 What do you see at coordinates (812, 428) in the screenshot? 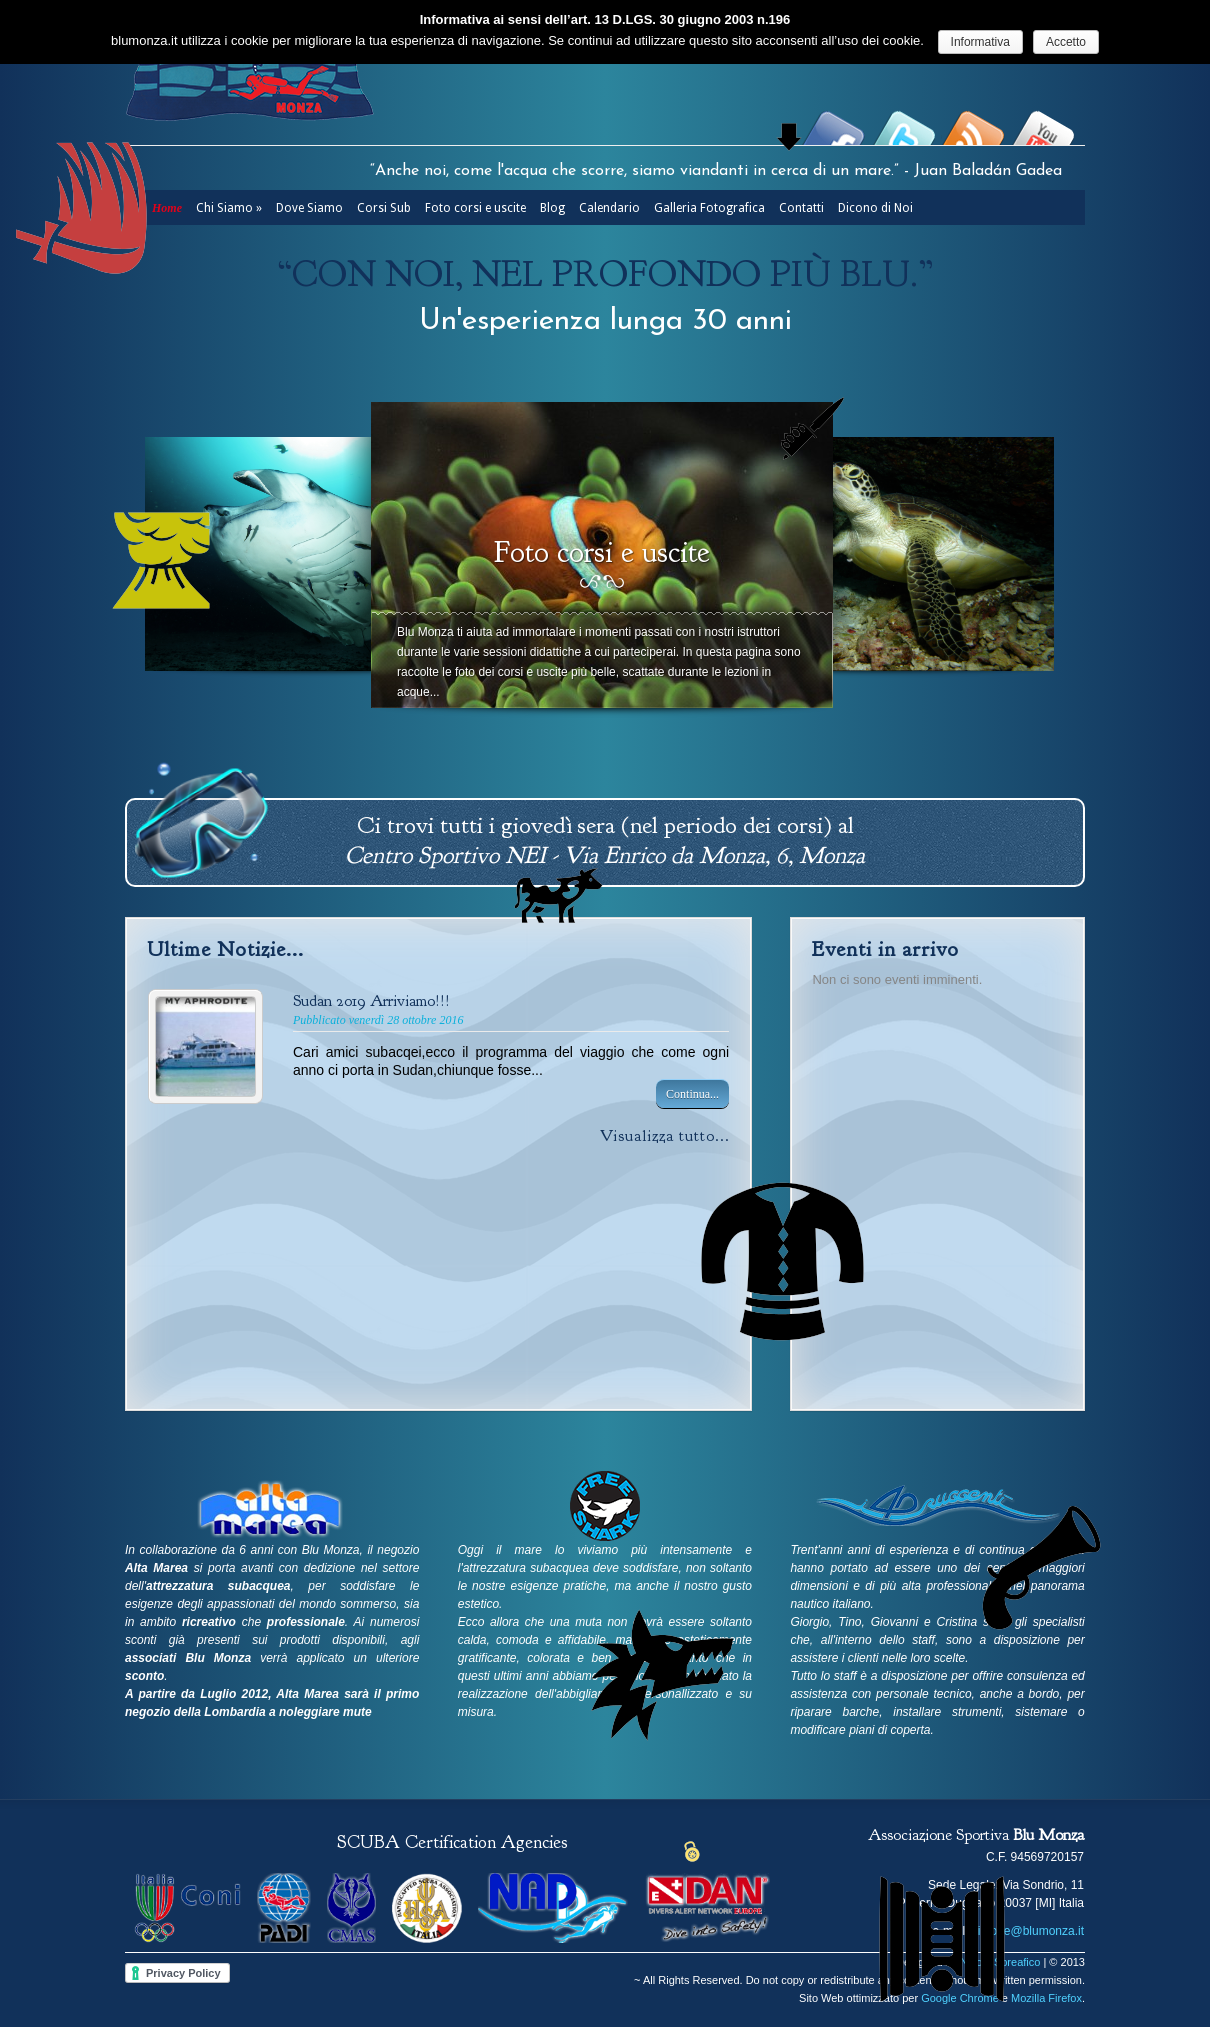
I see `equip a trench knife weapon` at bounding box center [812, 428].